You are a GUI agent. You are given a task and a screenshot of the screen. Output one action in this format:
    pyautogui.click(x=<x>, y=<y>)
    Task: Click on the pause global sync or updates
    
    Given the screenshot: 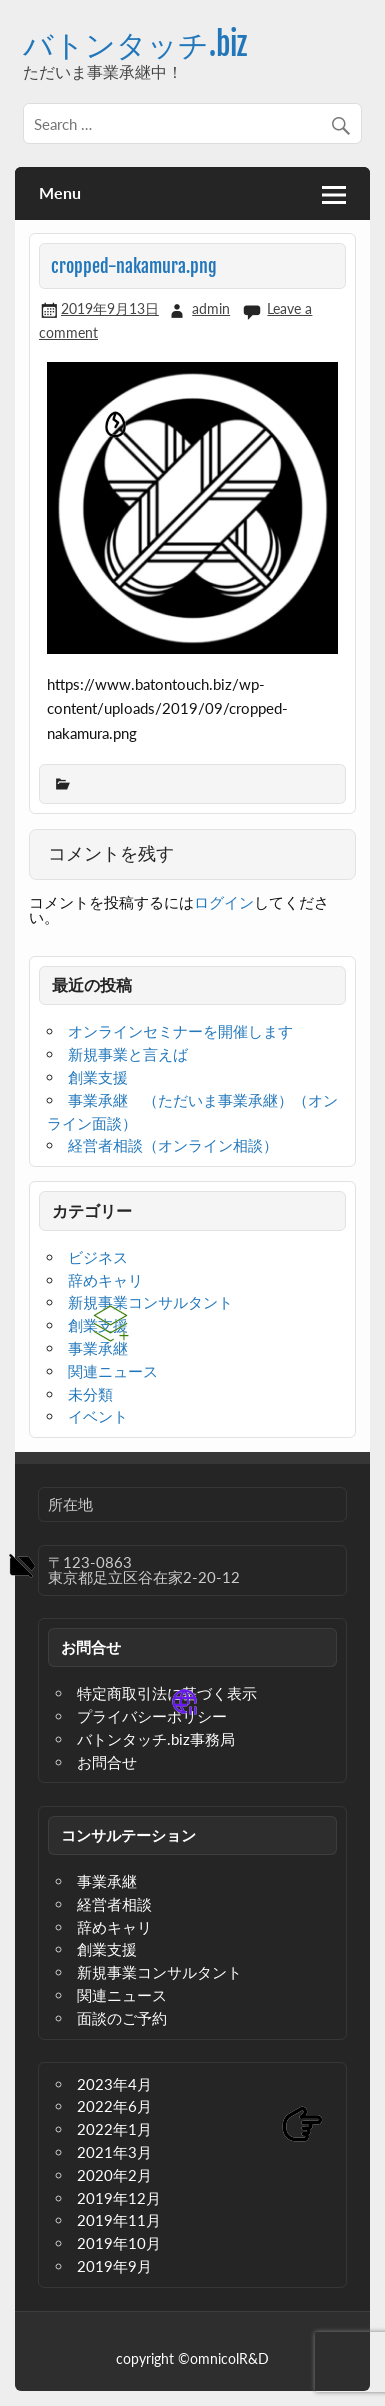 What is the action you would take?
    pyautogui.click(x=184, y=1701)
    